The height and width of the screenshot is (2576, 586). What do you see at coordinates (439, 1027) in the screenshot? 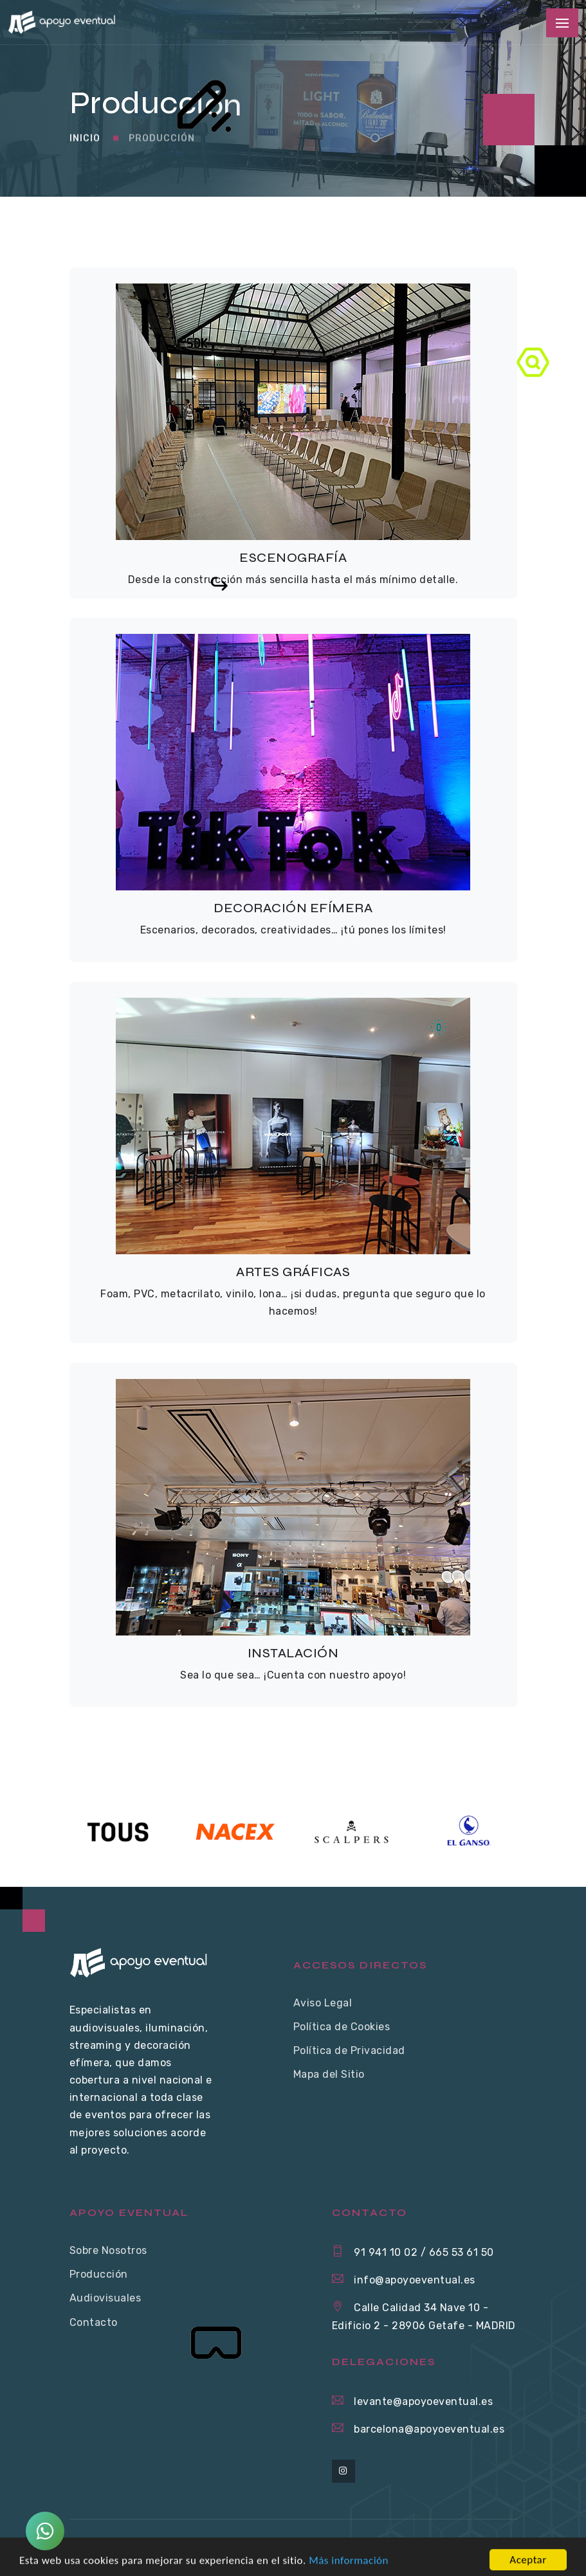
I see `indicates a loading or processing state` at bounding box center [439, 1027].